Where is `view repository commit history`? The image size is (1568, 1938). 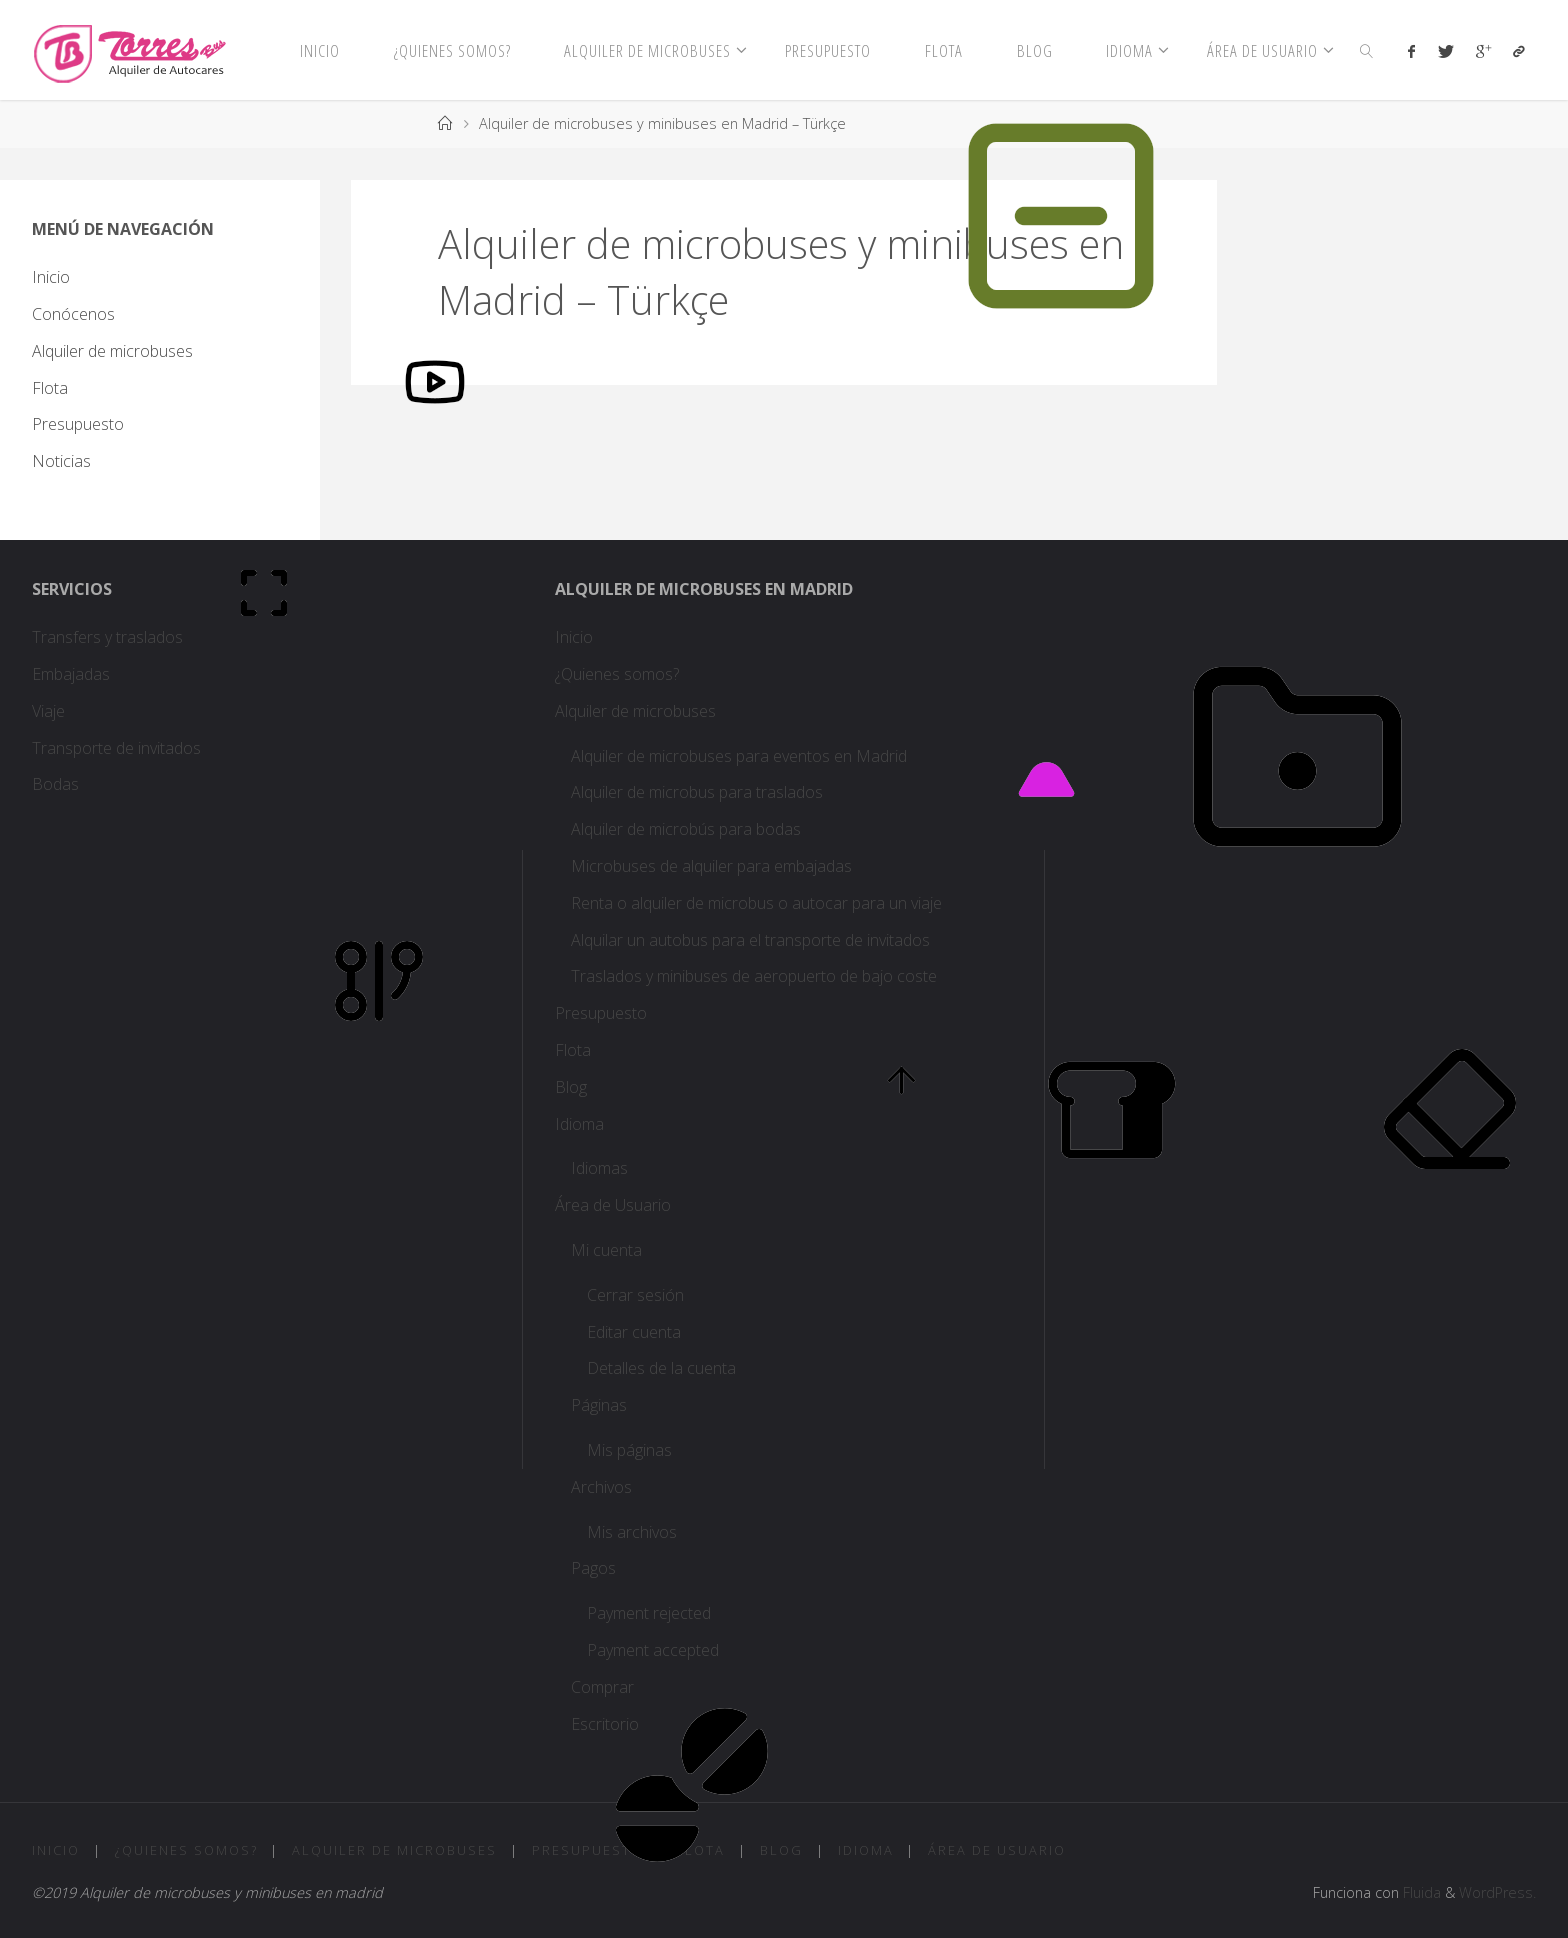
view repository commit history is located at coordinates (379, 981).